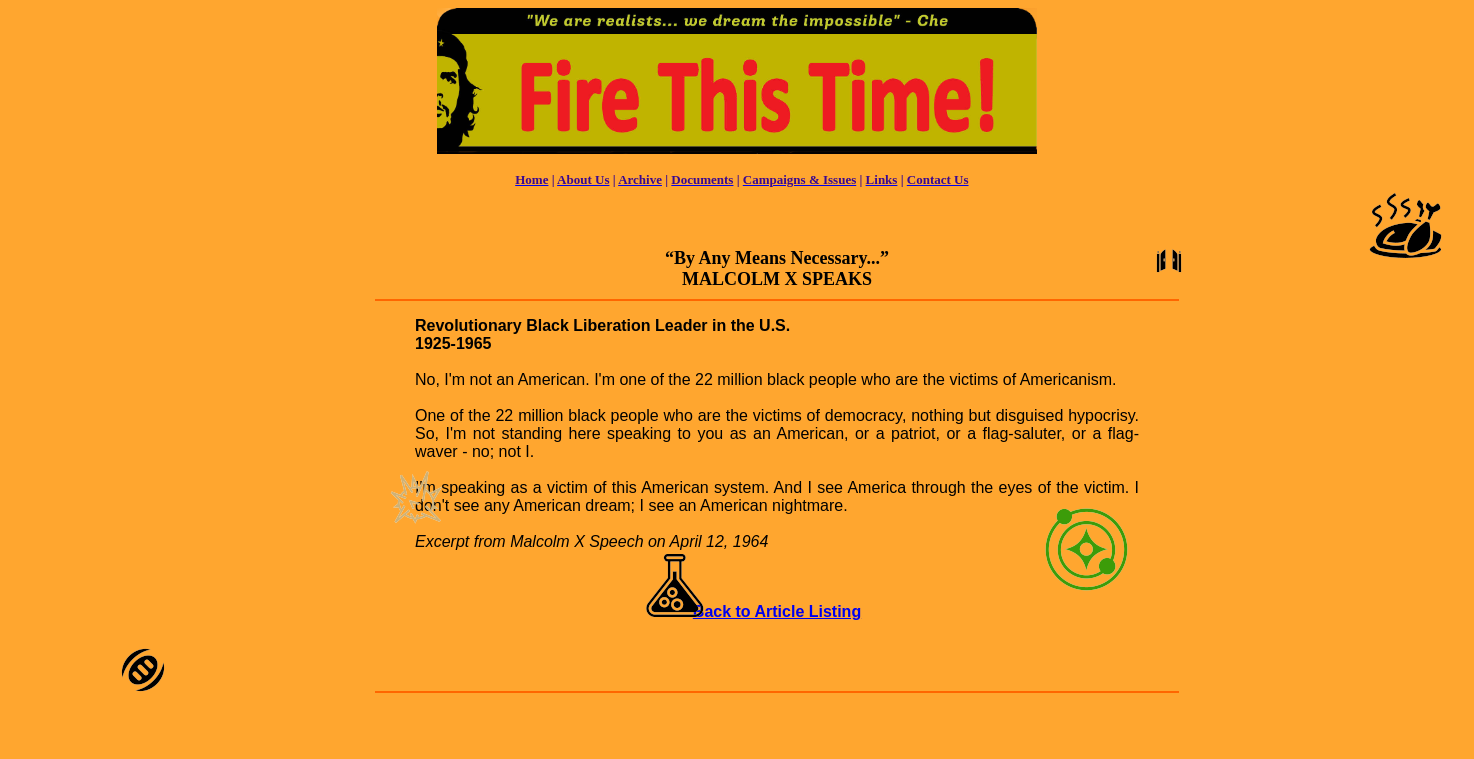 Image resolution: width=1474 pixels, height=759 pixels. I want to click on access the chemistry or science section, so click(675, 585).